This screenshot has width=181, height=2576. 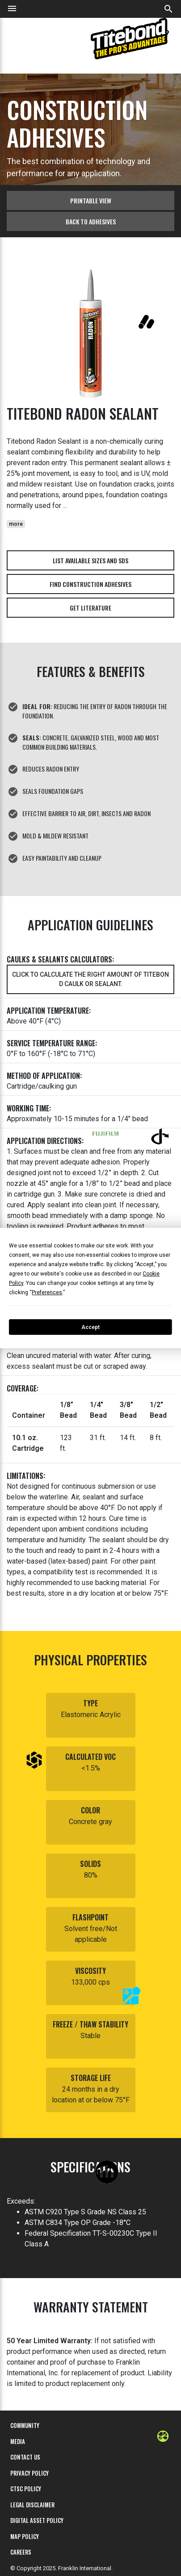 What do you see at coordinates (163, 2436) in the screenshot?
I see `open Roam Research app` at bounding box center [163, 2436].